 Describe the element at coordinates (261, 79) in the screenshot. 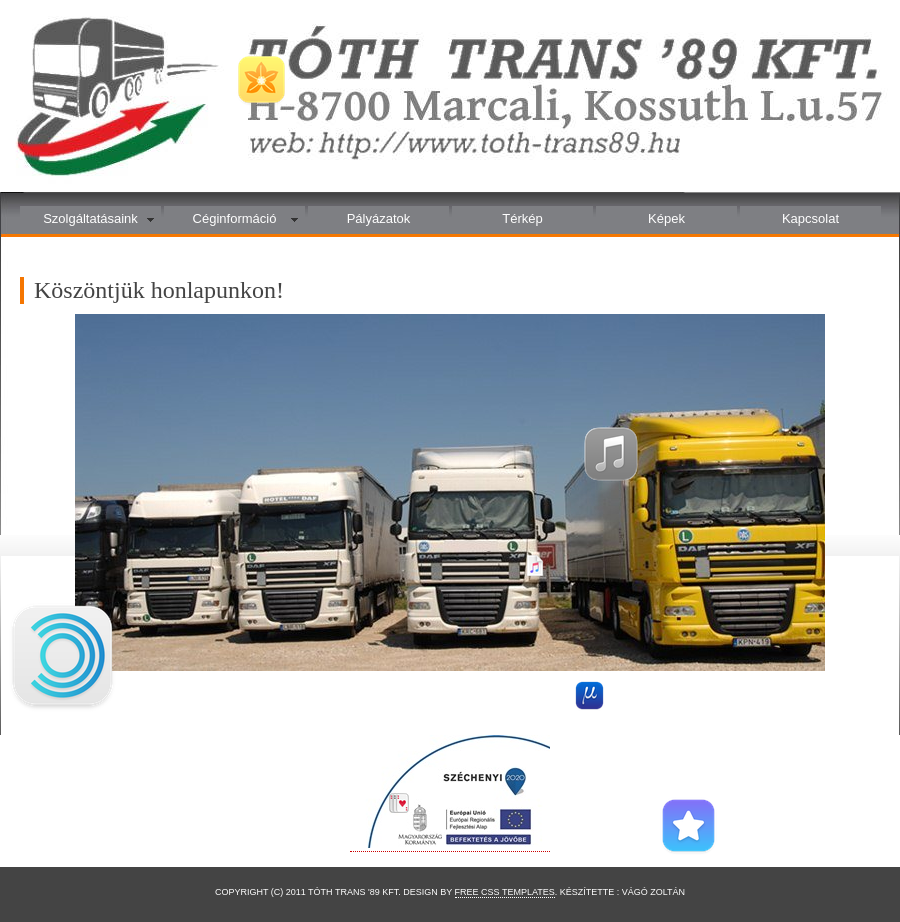

I see `open vanilla os application` at that location.